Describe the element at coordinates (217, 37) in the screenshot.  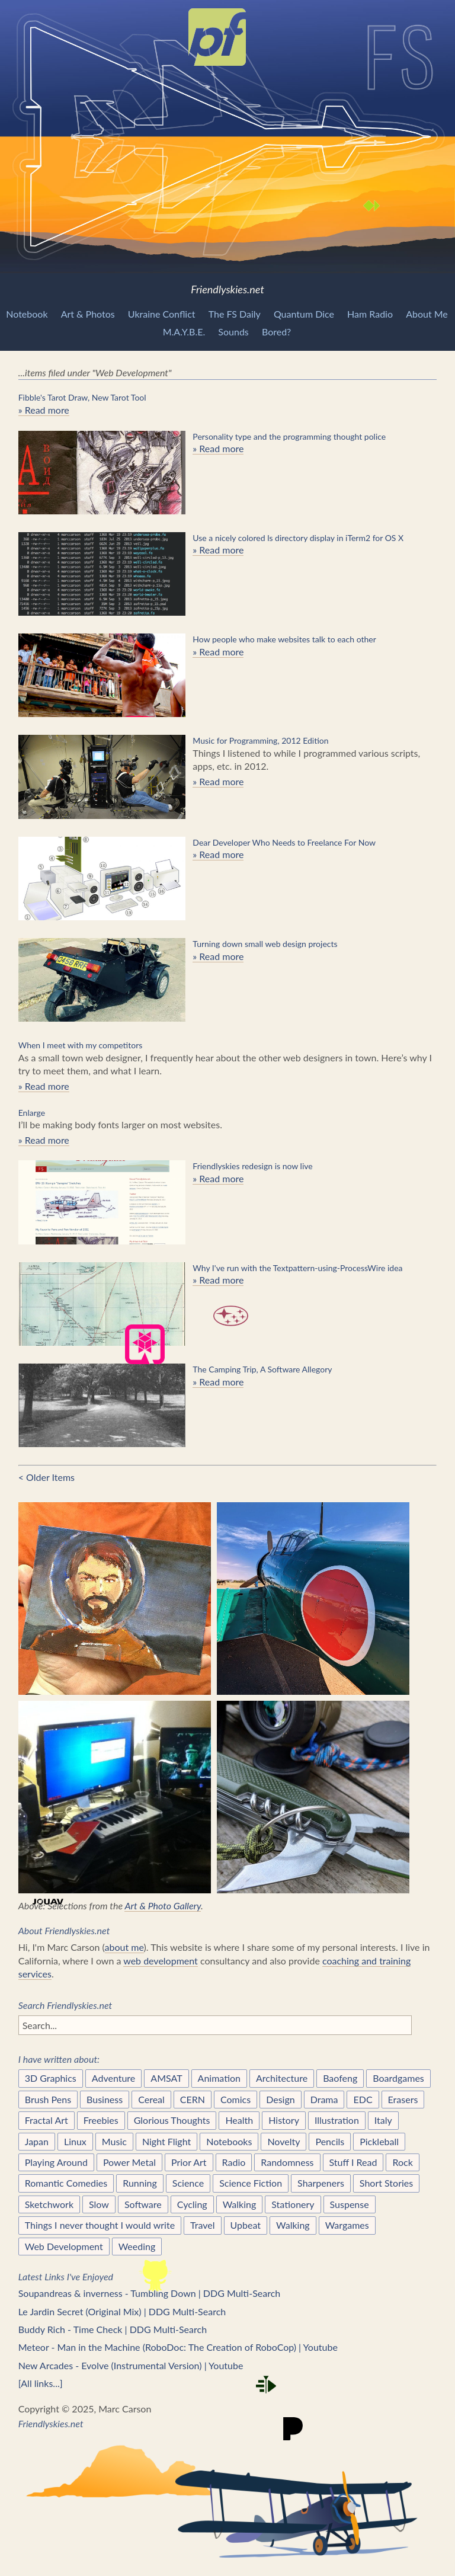
I see `open pfSense firewall dashboard` at that location.